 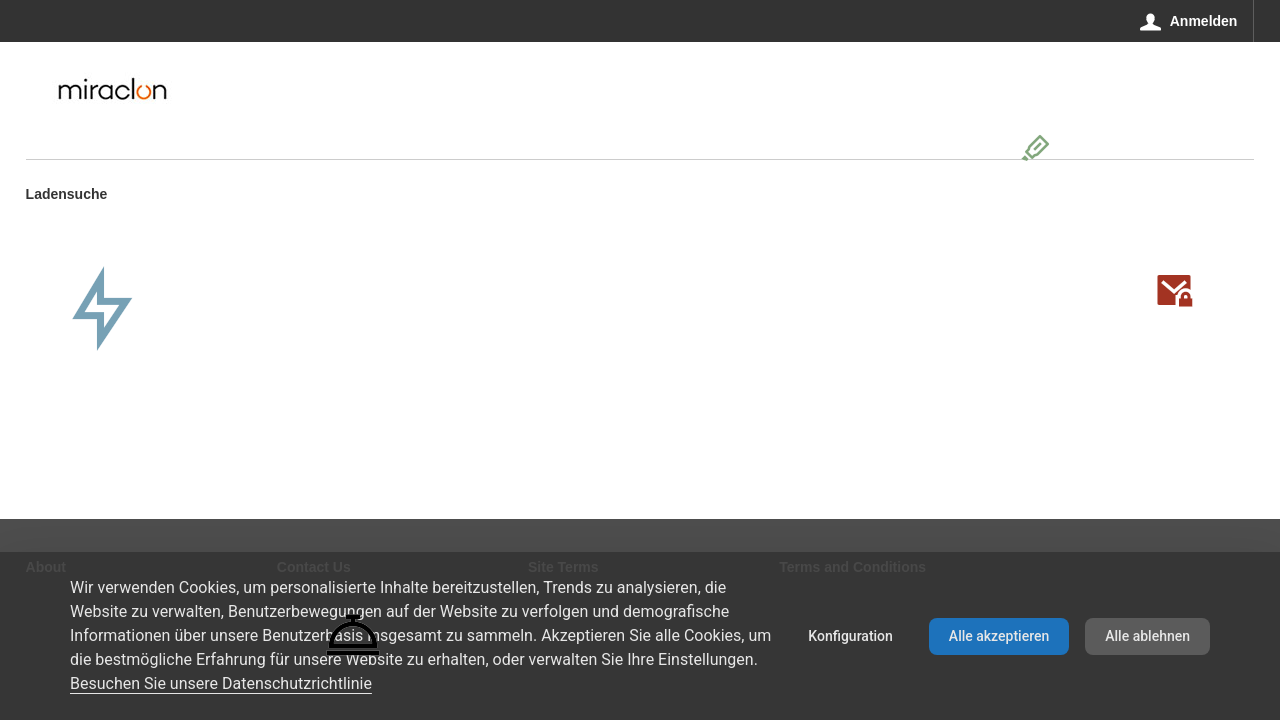 What do you see at coordinates (1174, 290) in the screenshot?
I see `secure or encrypted email` at bounding box center [1174, 290].